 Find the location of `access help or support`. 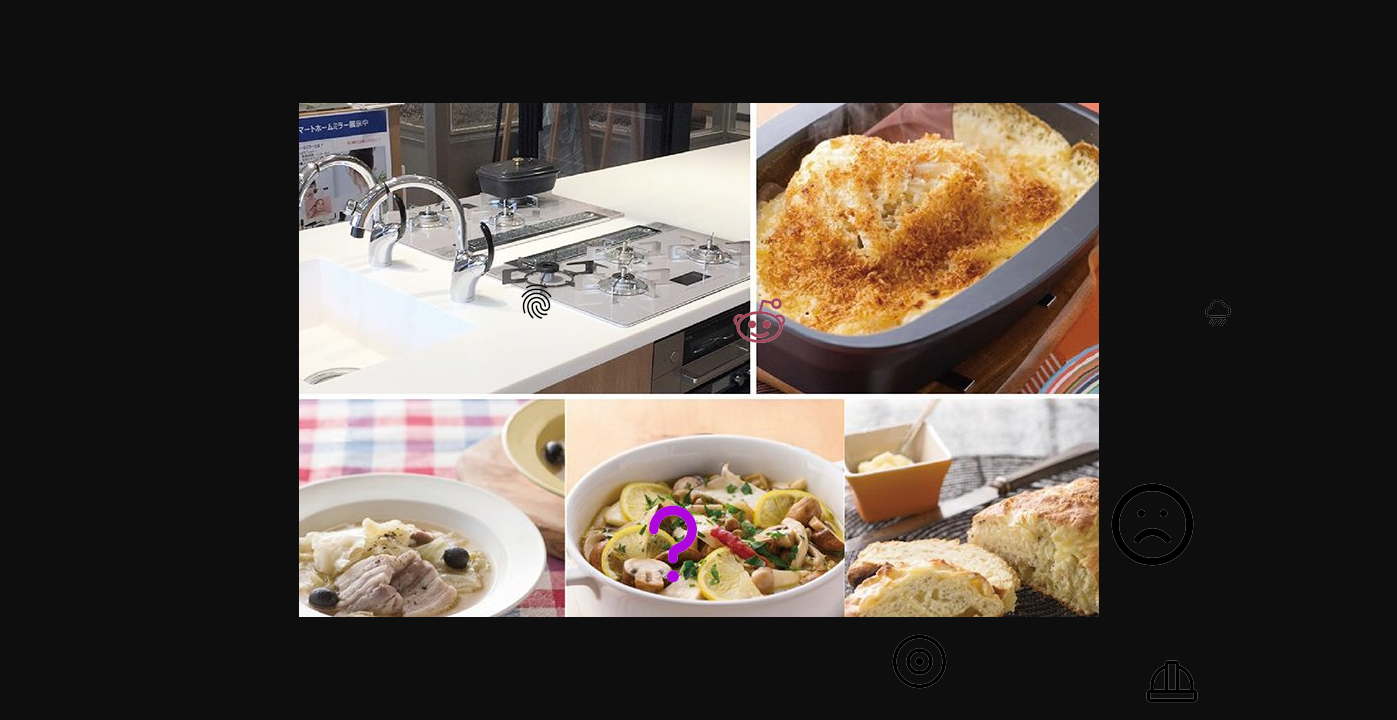

access help or support is located at coordinates (673, 544).